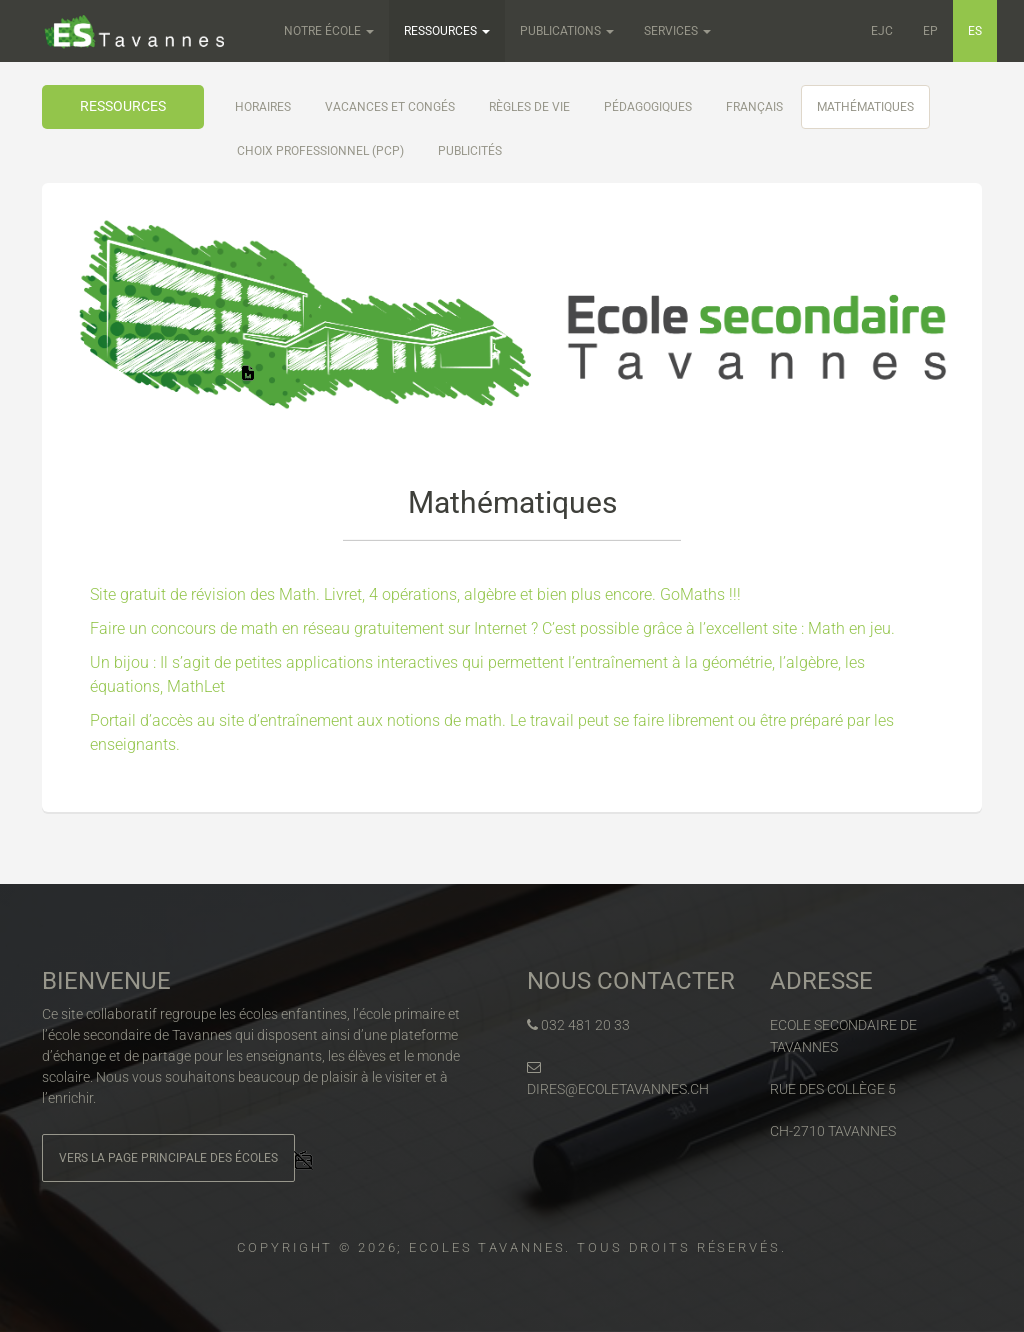  I want to click on view file analytics or statistics, so click(248, 373).